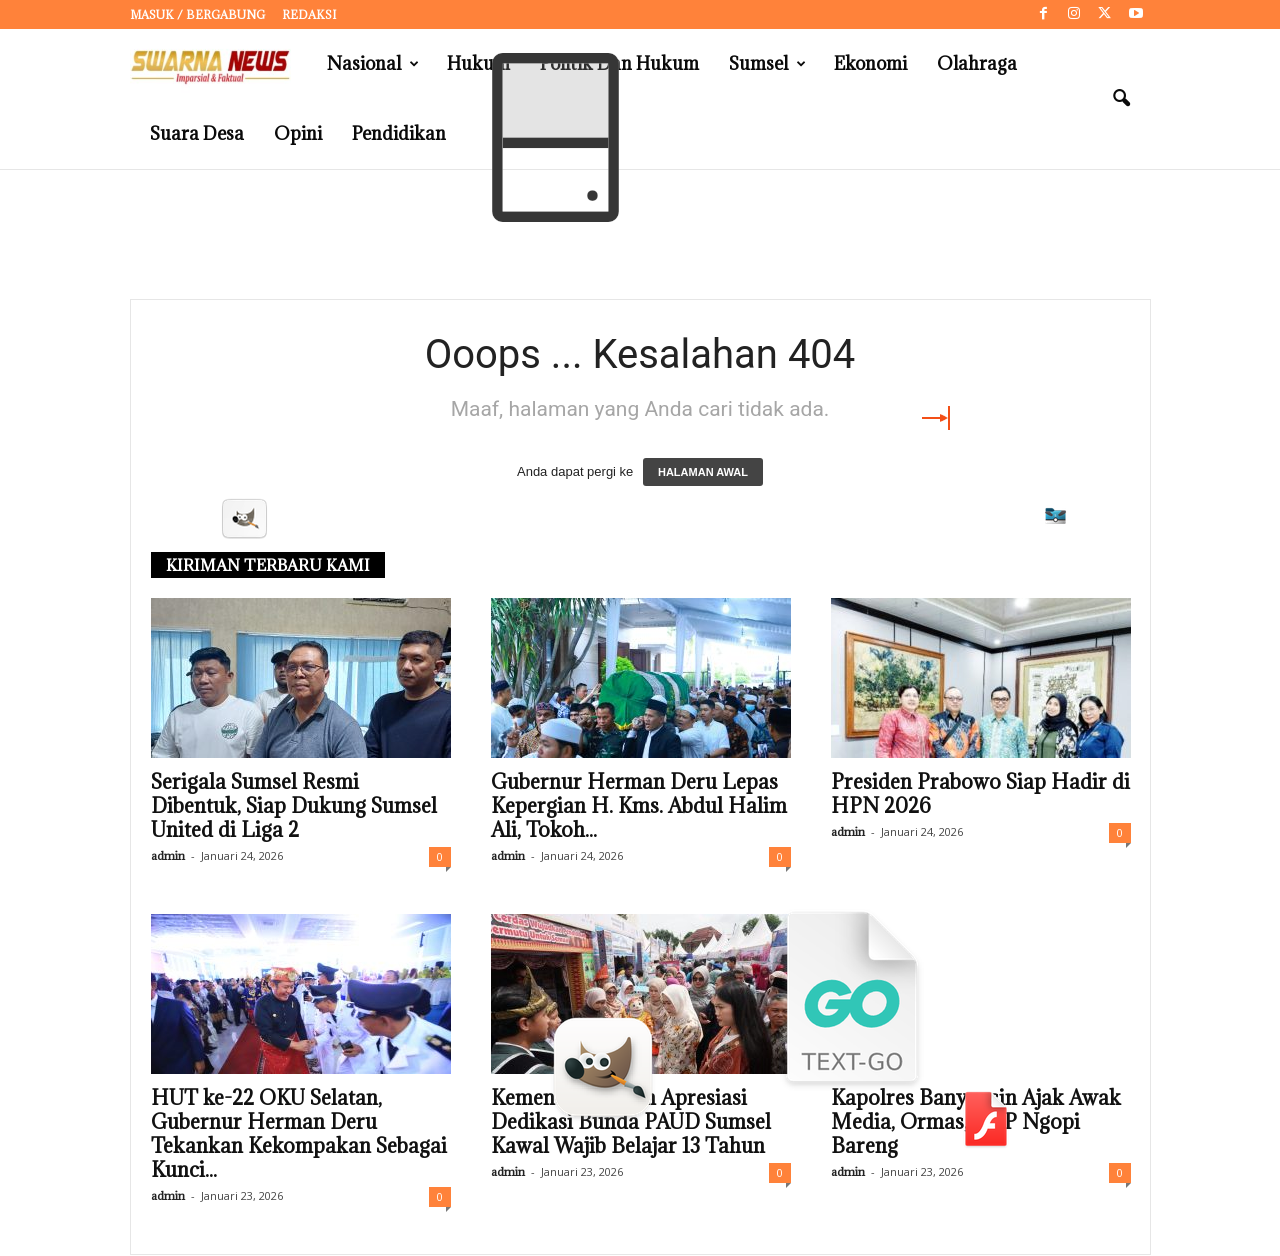 This screenshot has height=1256, width=1280. I want to click on folder for storing pokémon great ball-related files, so click(1055, 516).